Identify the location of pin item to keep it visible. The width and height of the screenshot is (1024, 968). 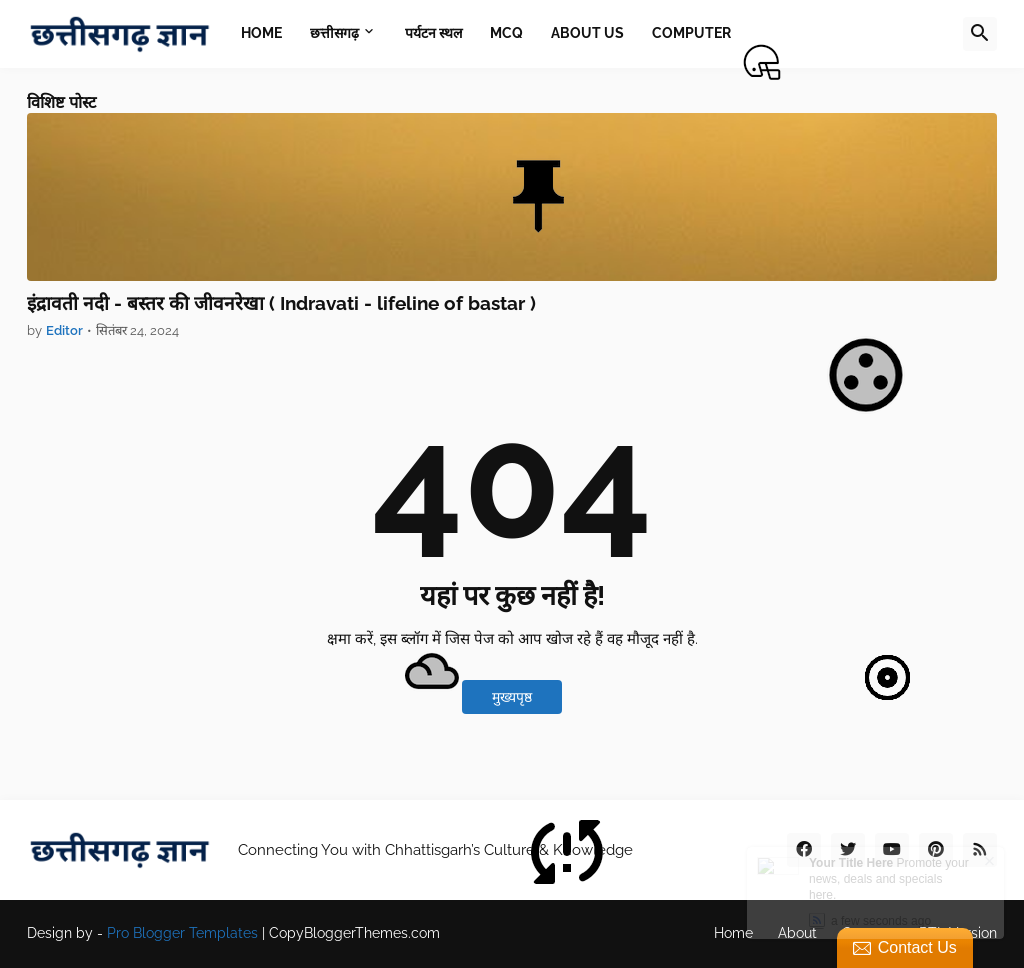
(538, 196).